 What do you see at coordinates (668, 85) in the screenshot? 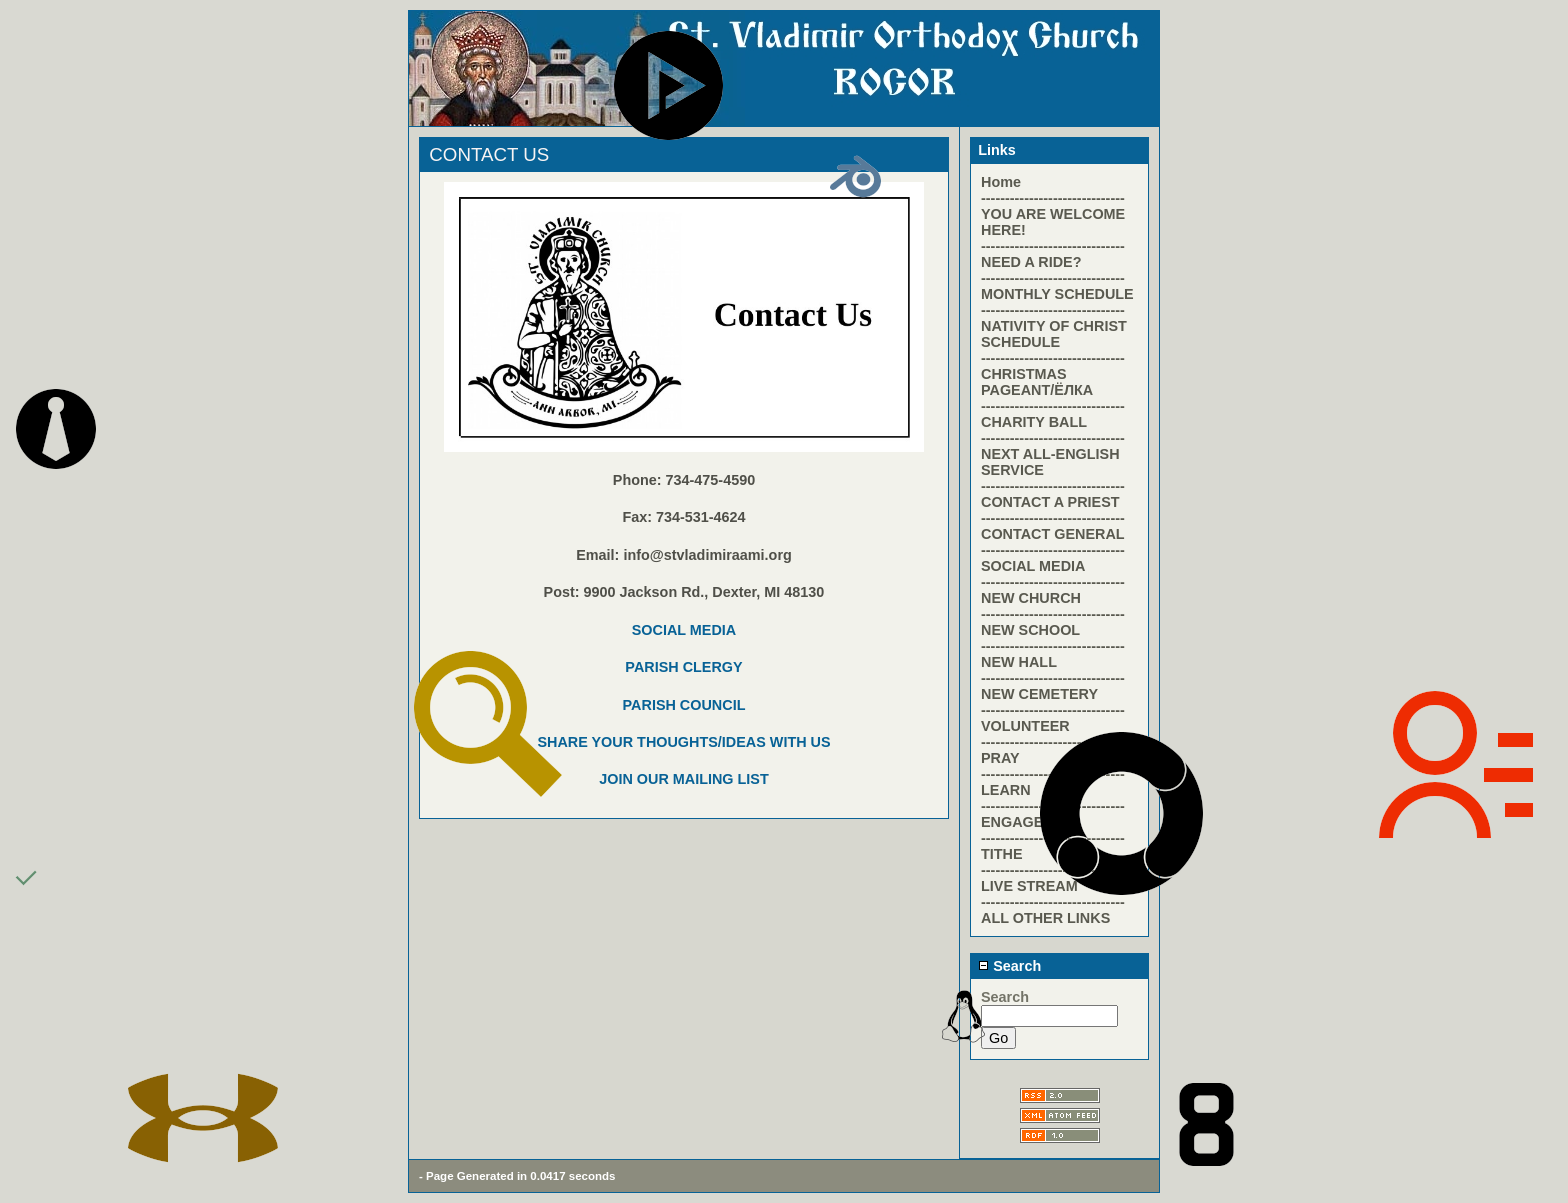
I see `open the NewPipe app` at bounding box center [668, 85].